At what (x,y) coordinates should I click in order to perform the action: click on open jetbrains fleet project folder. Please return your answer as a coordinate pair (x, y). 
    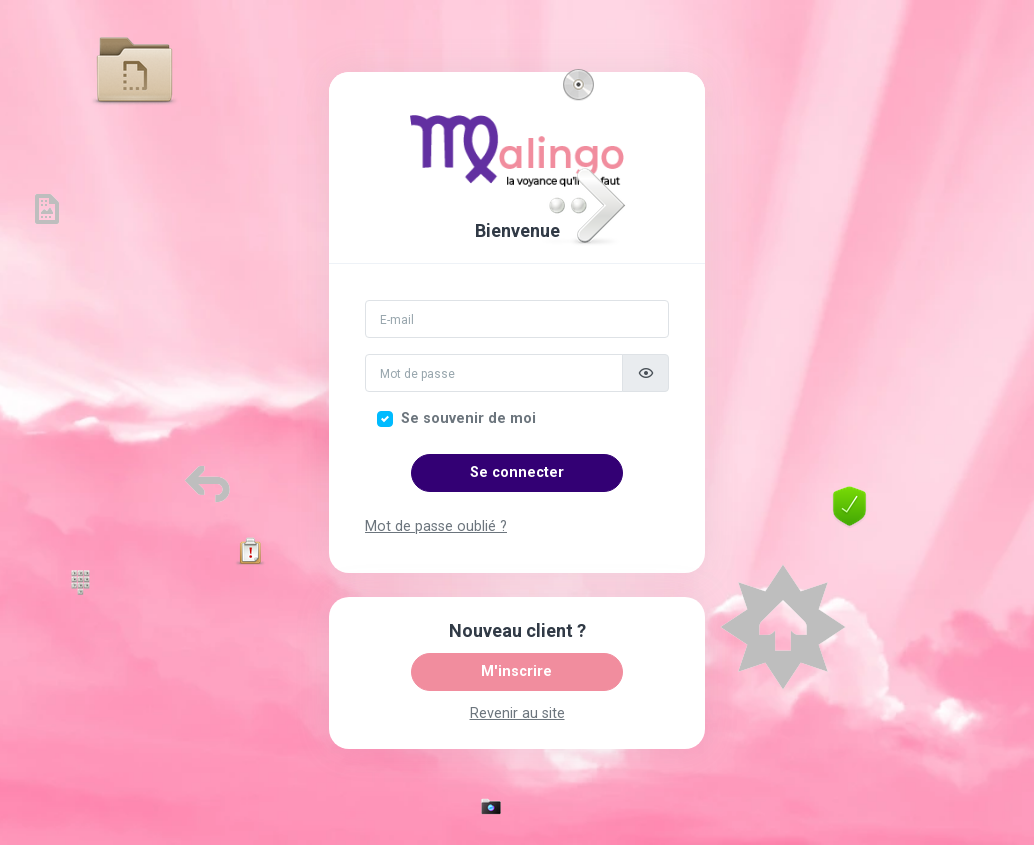
    Looking at the image, I should click on (491, 807).